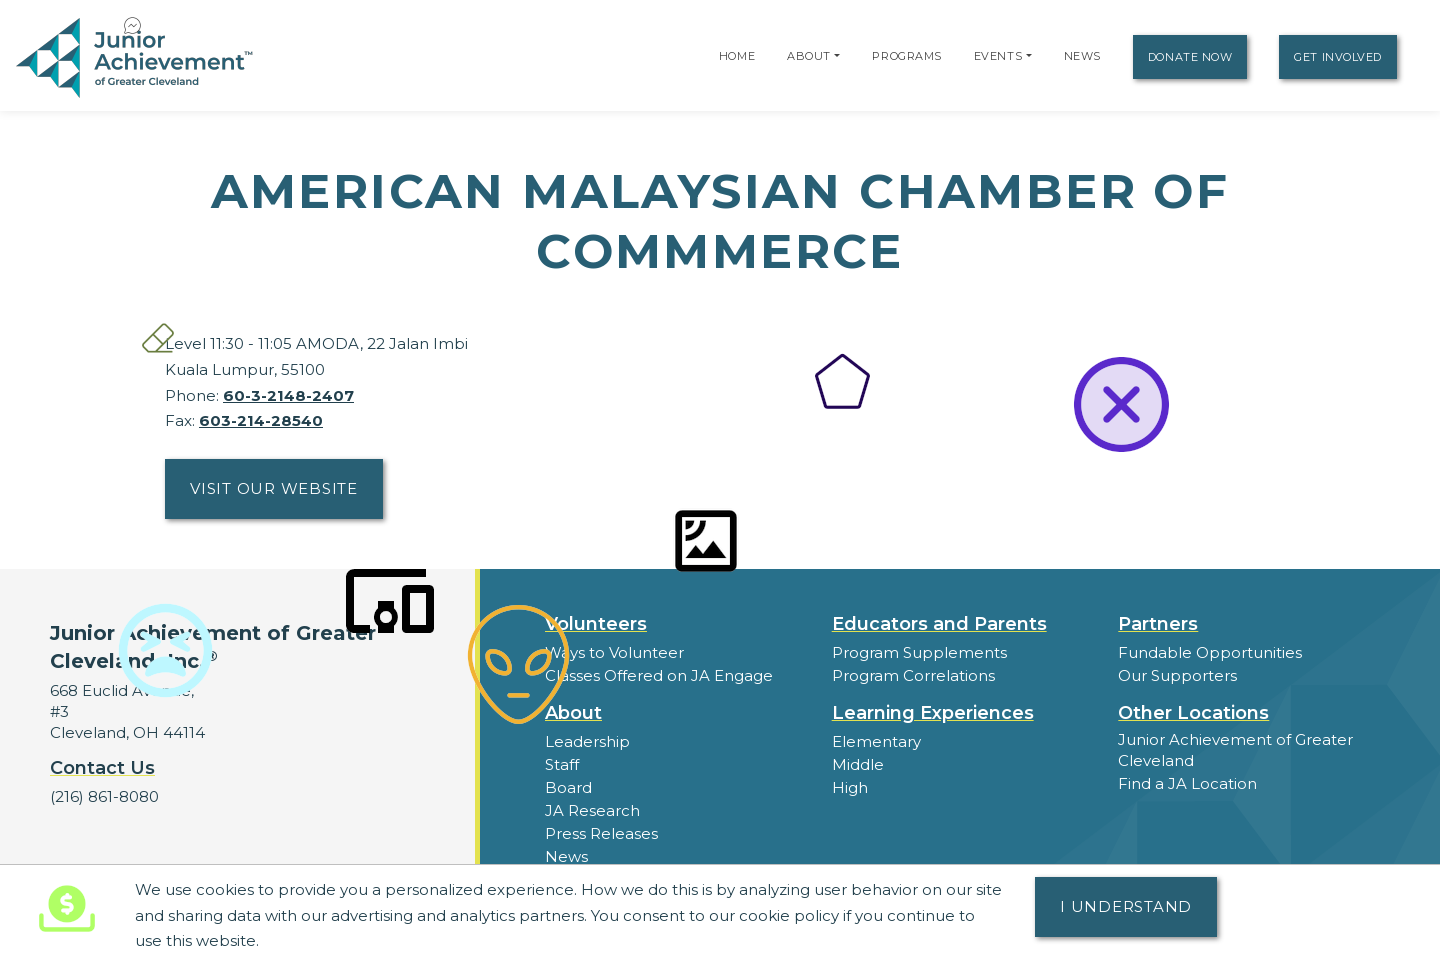  Describe the element at coordinates (132, 25) in the screenshot. I see `open facebook messenger` at that location.